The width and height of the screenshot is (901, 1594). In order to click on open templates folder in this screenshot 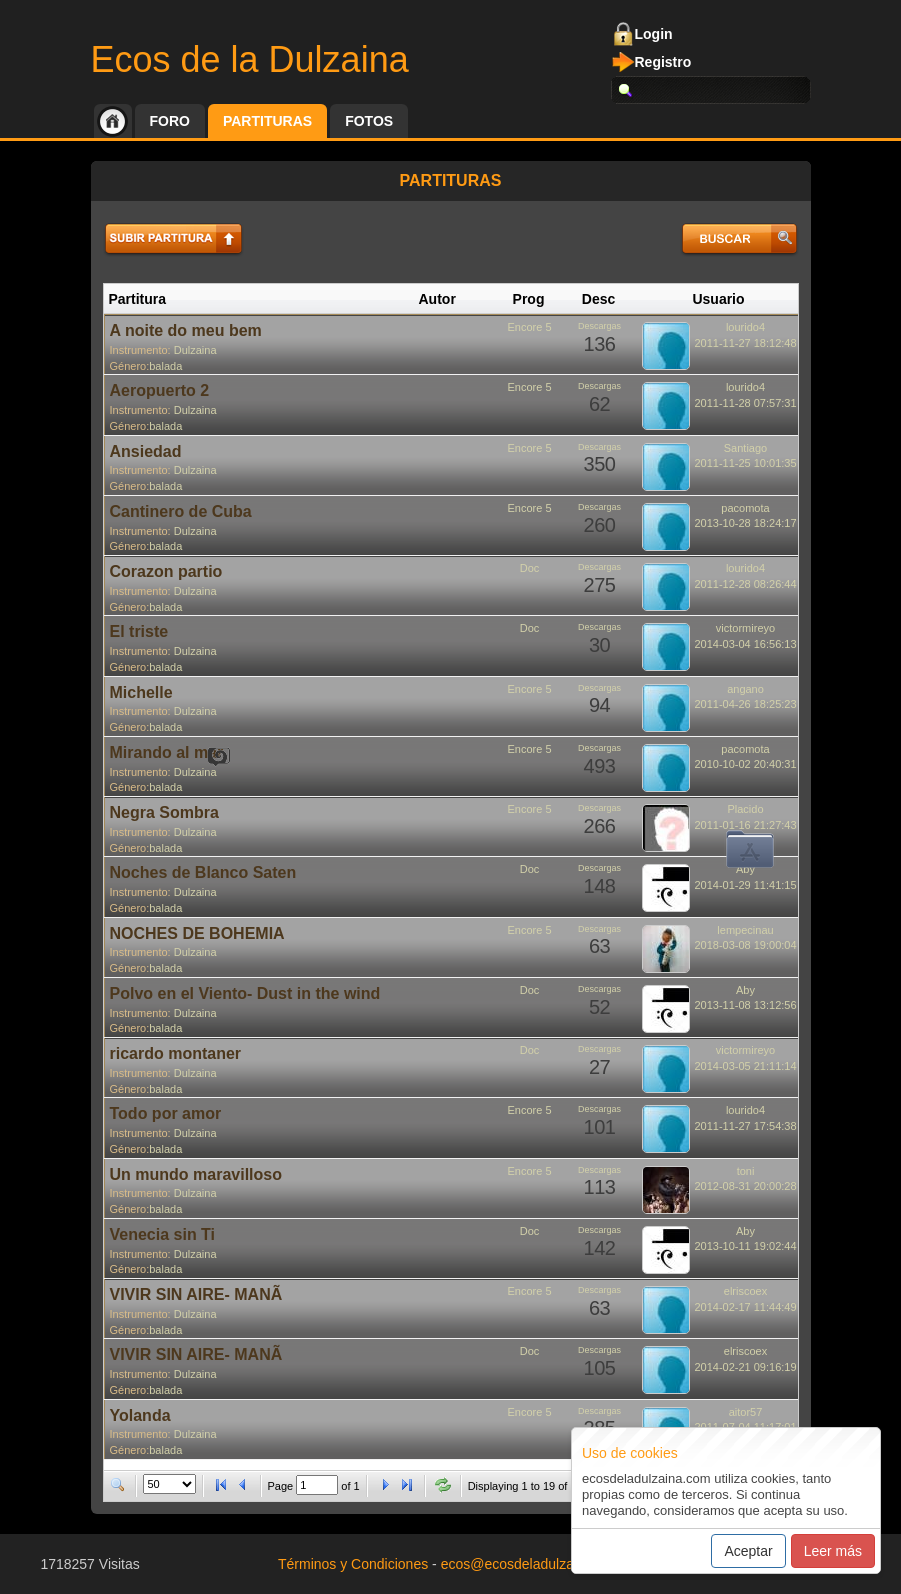, I will do `click(750, 849)`.